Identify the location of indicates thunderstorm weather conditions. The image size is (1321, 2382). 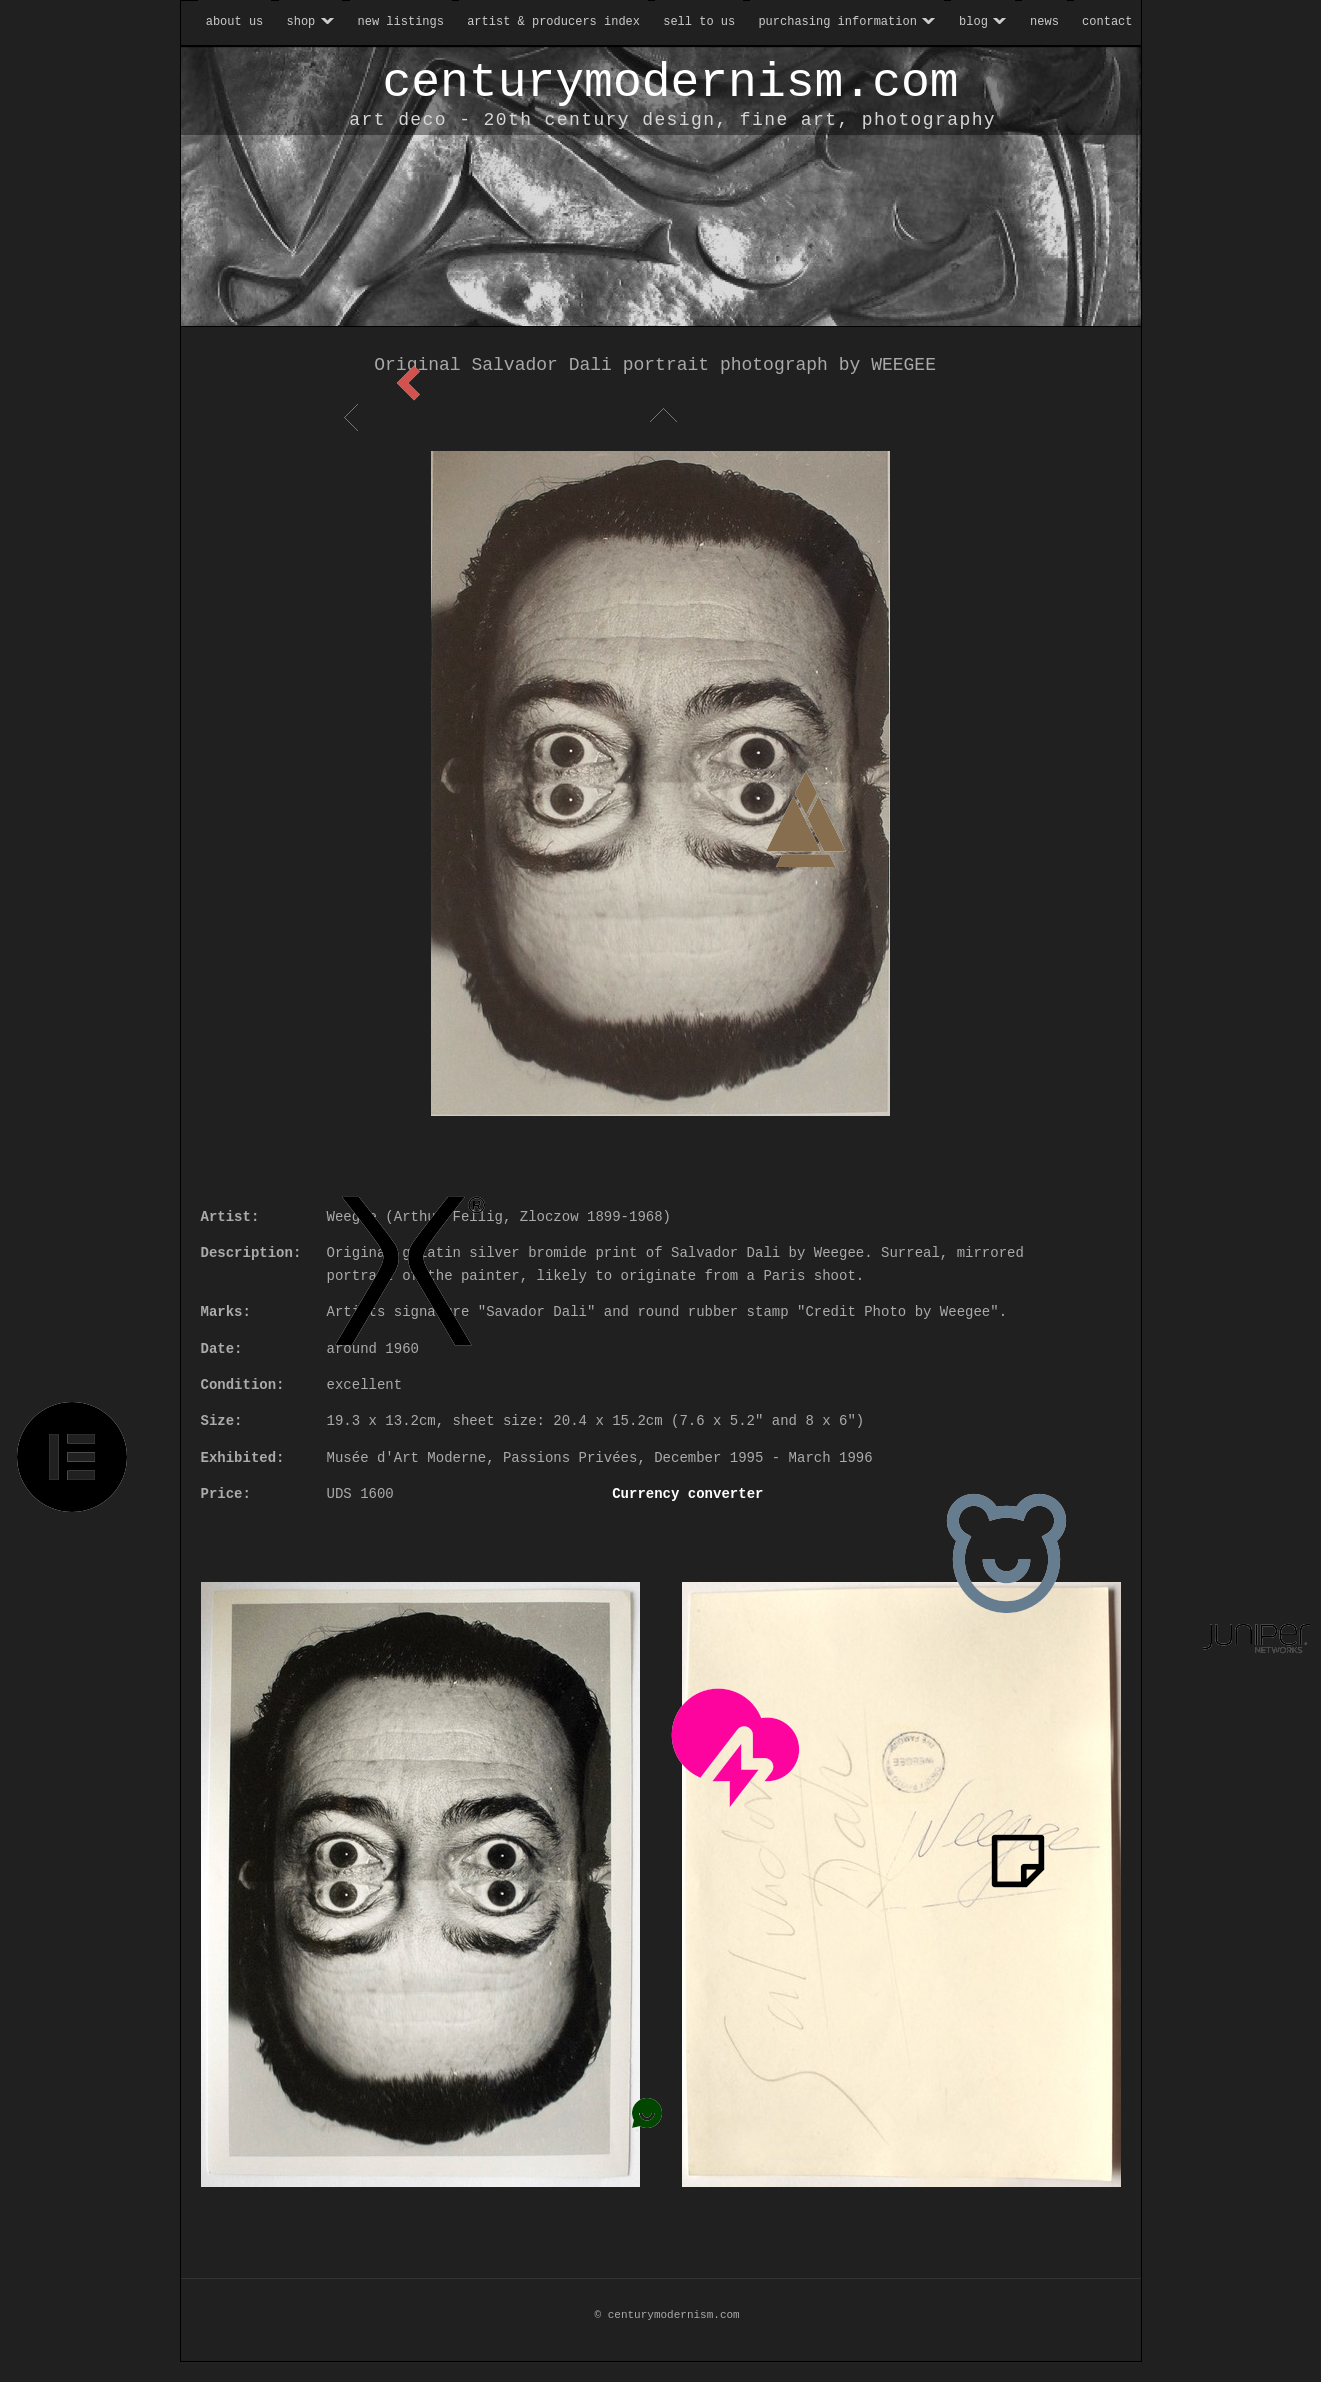
(735, 1746).